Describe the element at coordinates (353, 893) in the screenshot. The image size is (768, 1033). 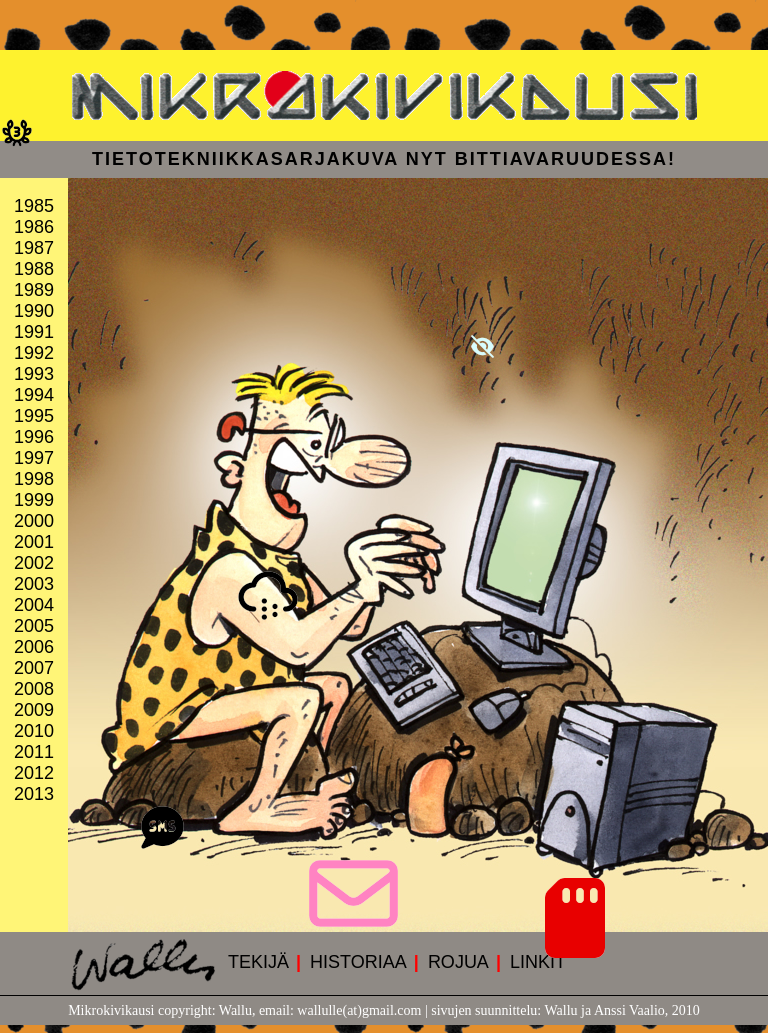
I see `open your inbox or email messages` at that location.